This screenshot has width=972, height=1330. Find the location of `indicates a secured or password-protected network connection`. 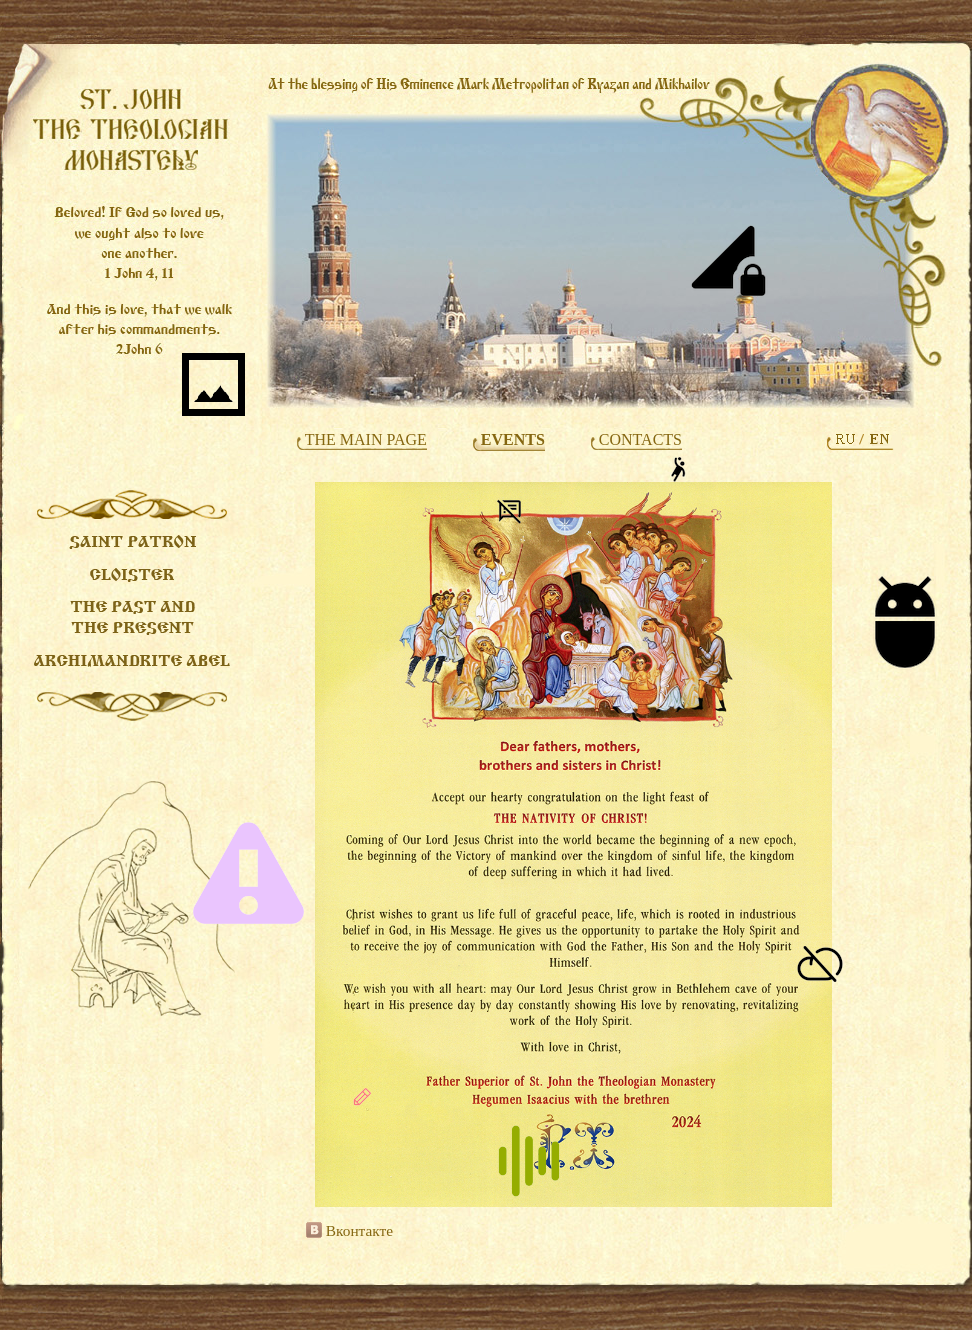

indicates a secured or password-protected network connection is located at coordinates (726, 260).